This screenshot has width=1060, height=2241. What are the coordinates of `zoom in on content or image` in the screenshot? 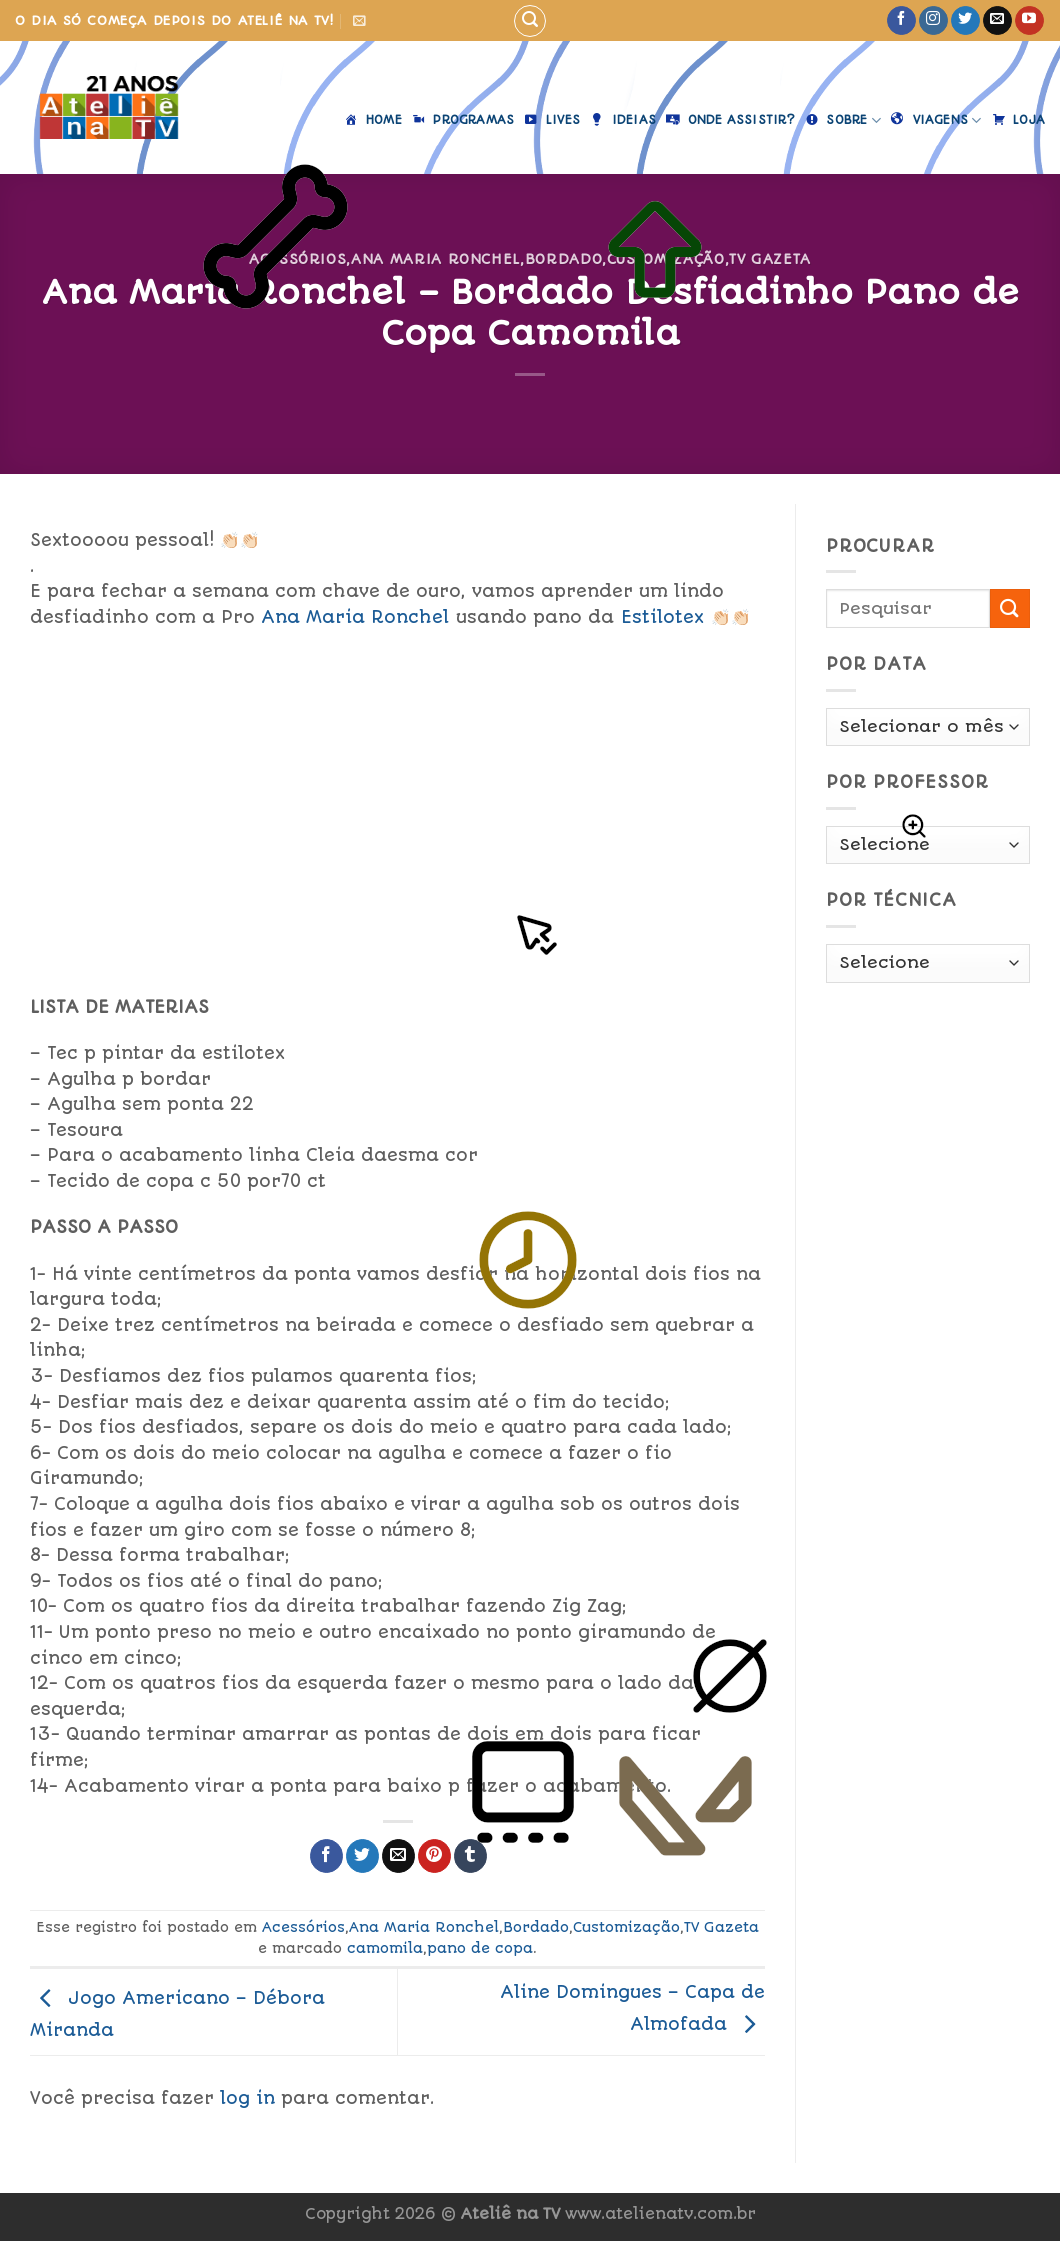 It's located at (914, 826).